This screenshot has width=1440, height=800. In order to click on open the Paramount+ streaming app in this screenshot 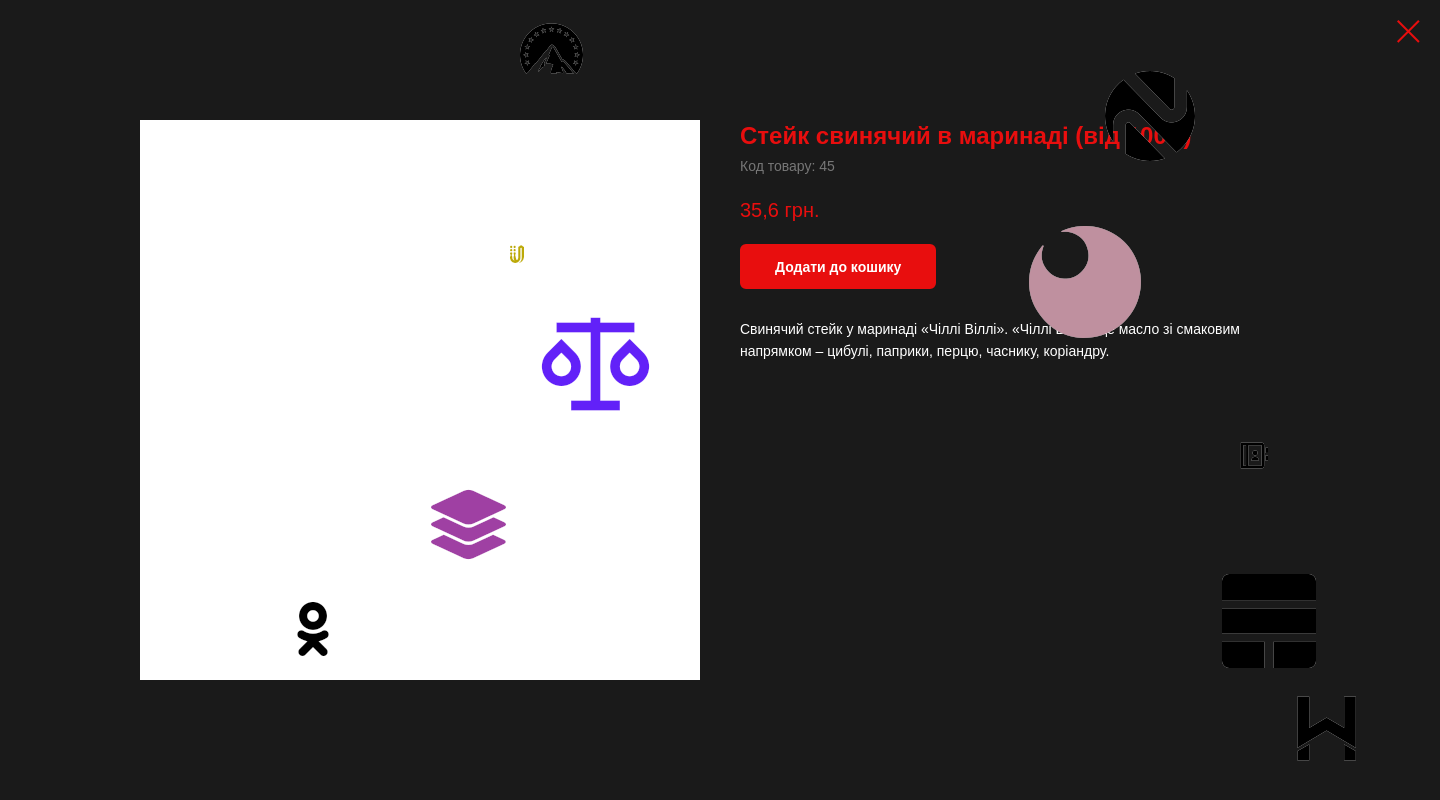, I will do `click(551, 48)`.